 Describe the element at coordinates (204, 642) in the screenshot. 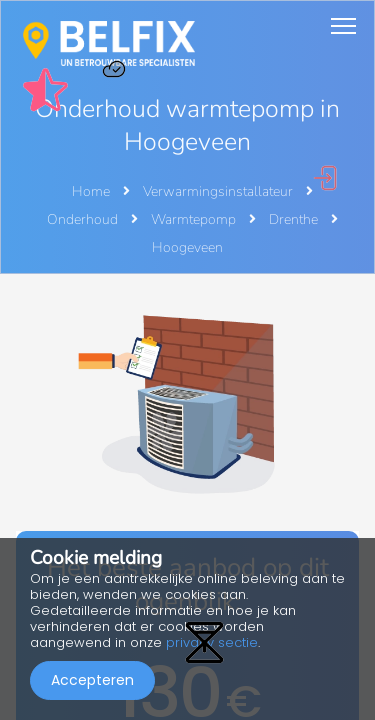

I see `indicates a task or process in progress` at that location.